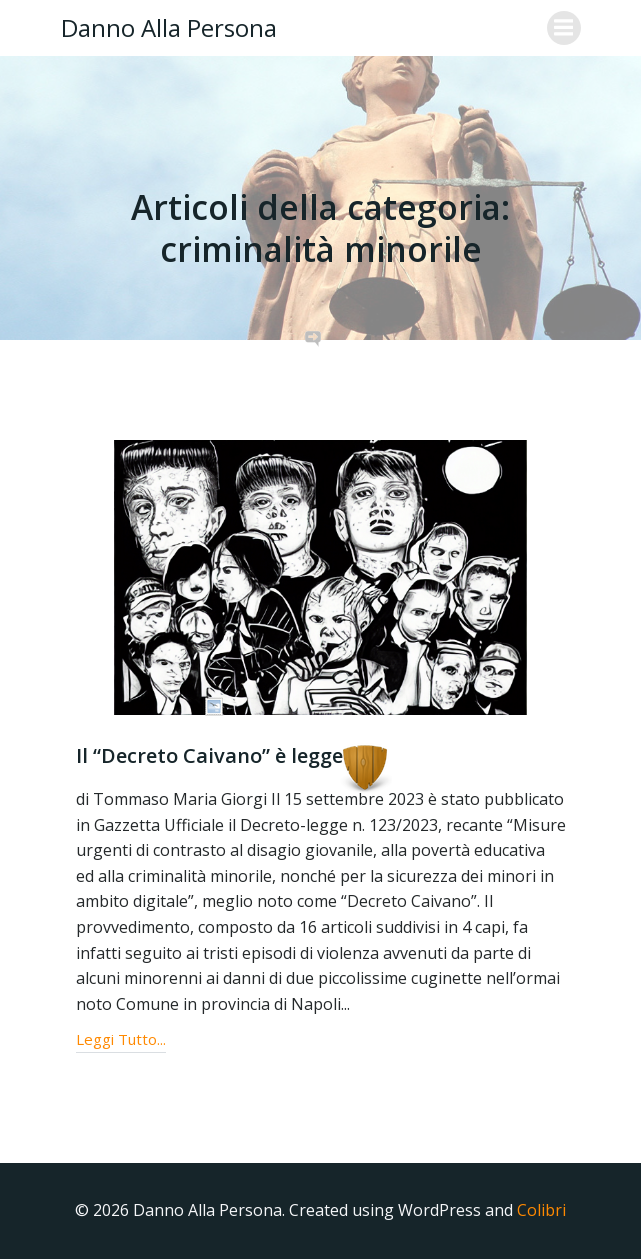  What do you see at coordinates (313, 339) in the screenshot?
I see `user is currently away or idle` at bounding box center [313, 339].